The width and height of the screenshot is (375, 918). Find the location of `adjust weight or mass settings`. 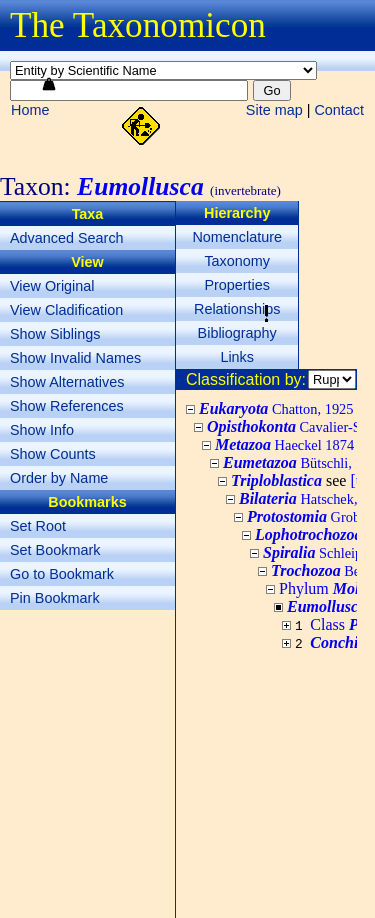

adjust weight or mass settings is located at coordinates (49, 84).